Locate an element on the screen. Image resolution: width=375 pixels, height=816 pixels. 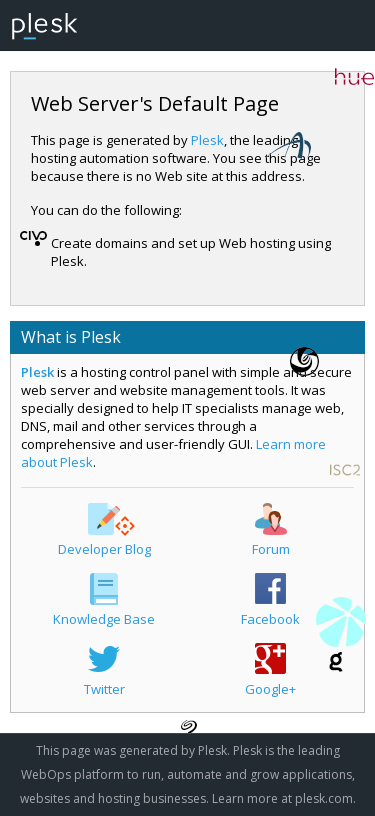
ISC² official logo is located at coordinates (345, 470).